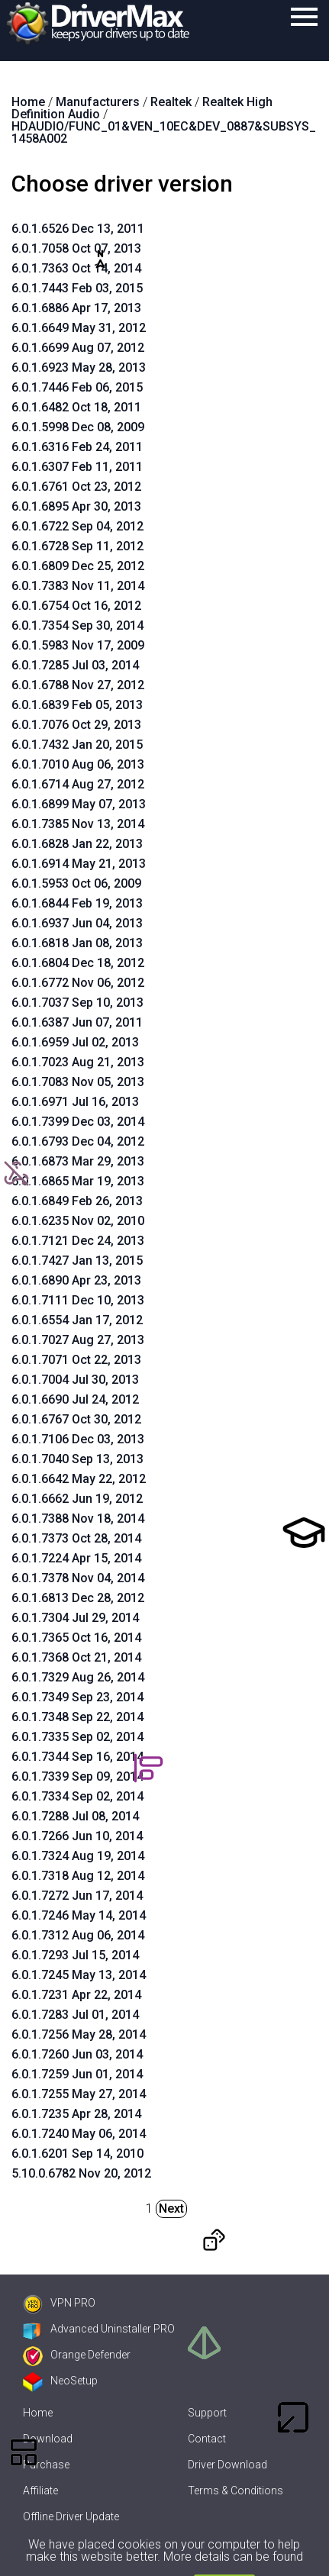  What do you see at coordinates (214, 2239) in the screenshot?
I see `randomize or shuffle content` at bounding box center [214, 2239].